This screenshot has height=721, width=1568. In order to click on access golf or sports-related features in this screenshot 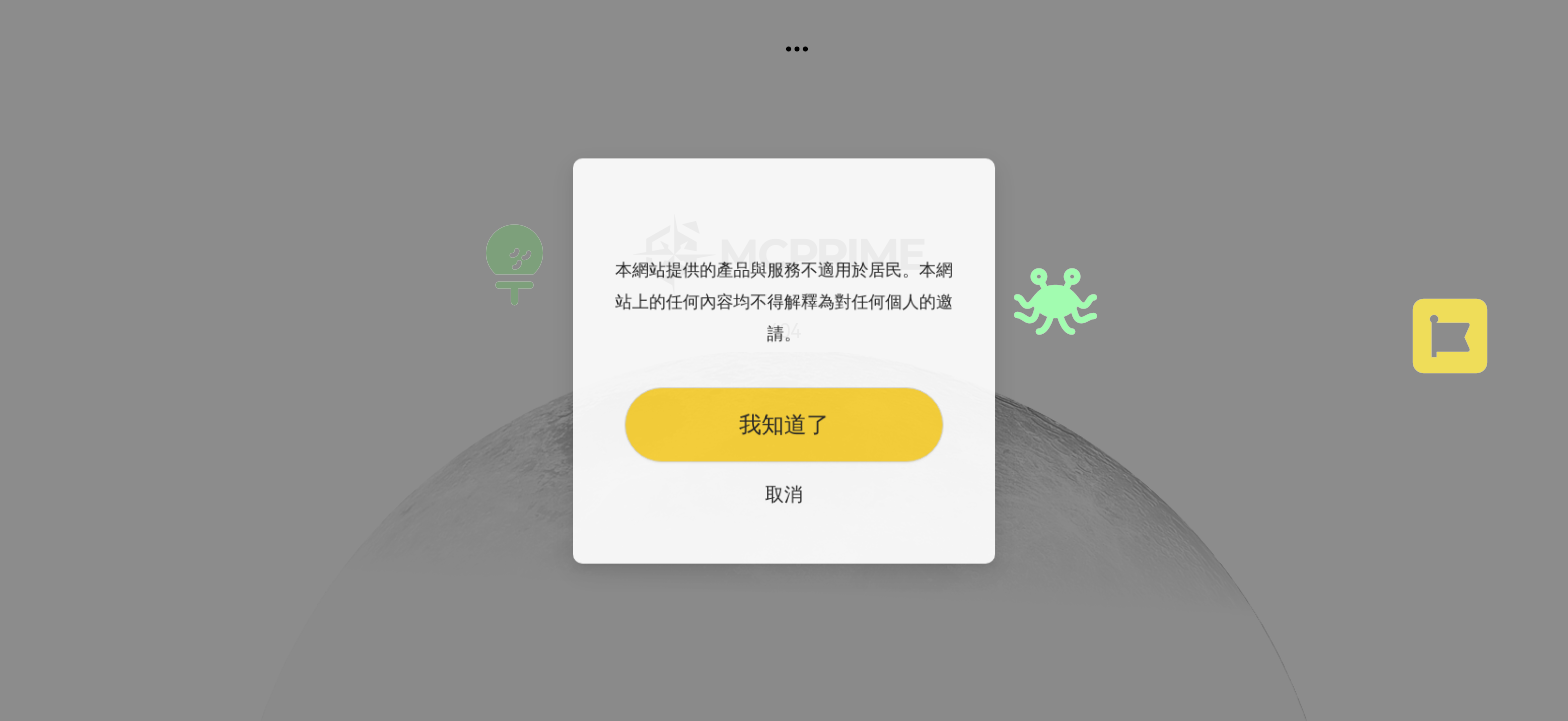, I will do `click(514, 262)`.